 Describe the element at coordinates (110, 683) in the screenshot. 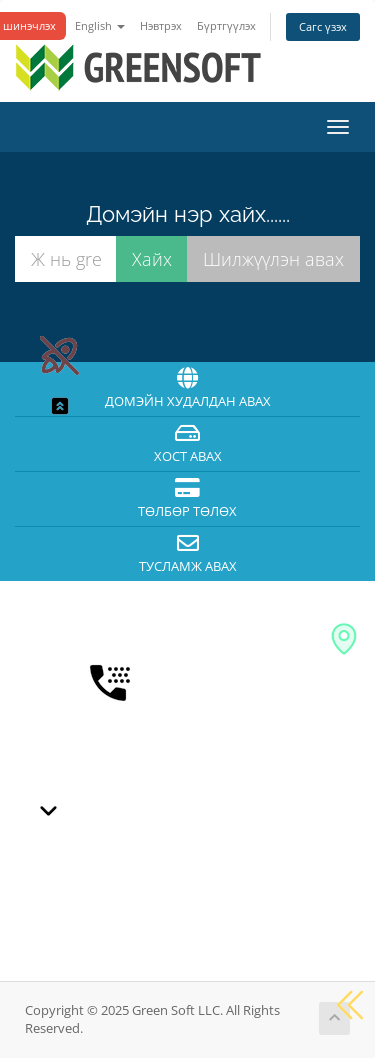

I see `access TTY/text telephone services` at that location.